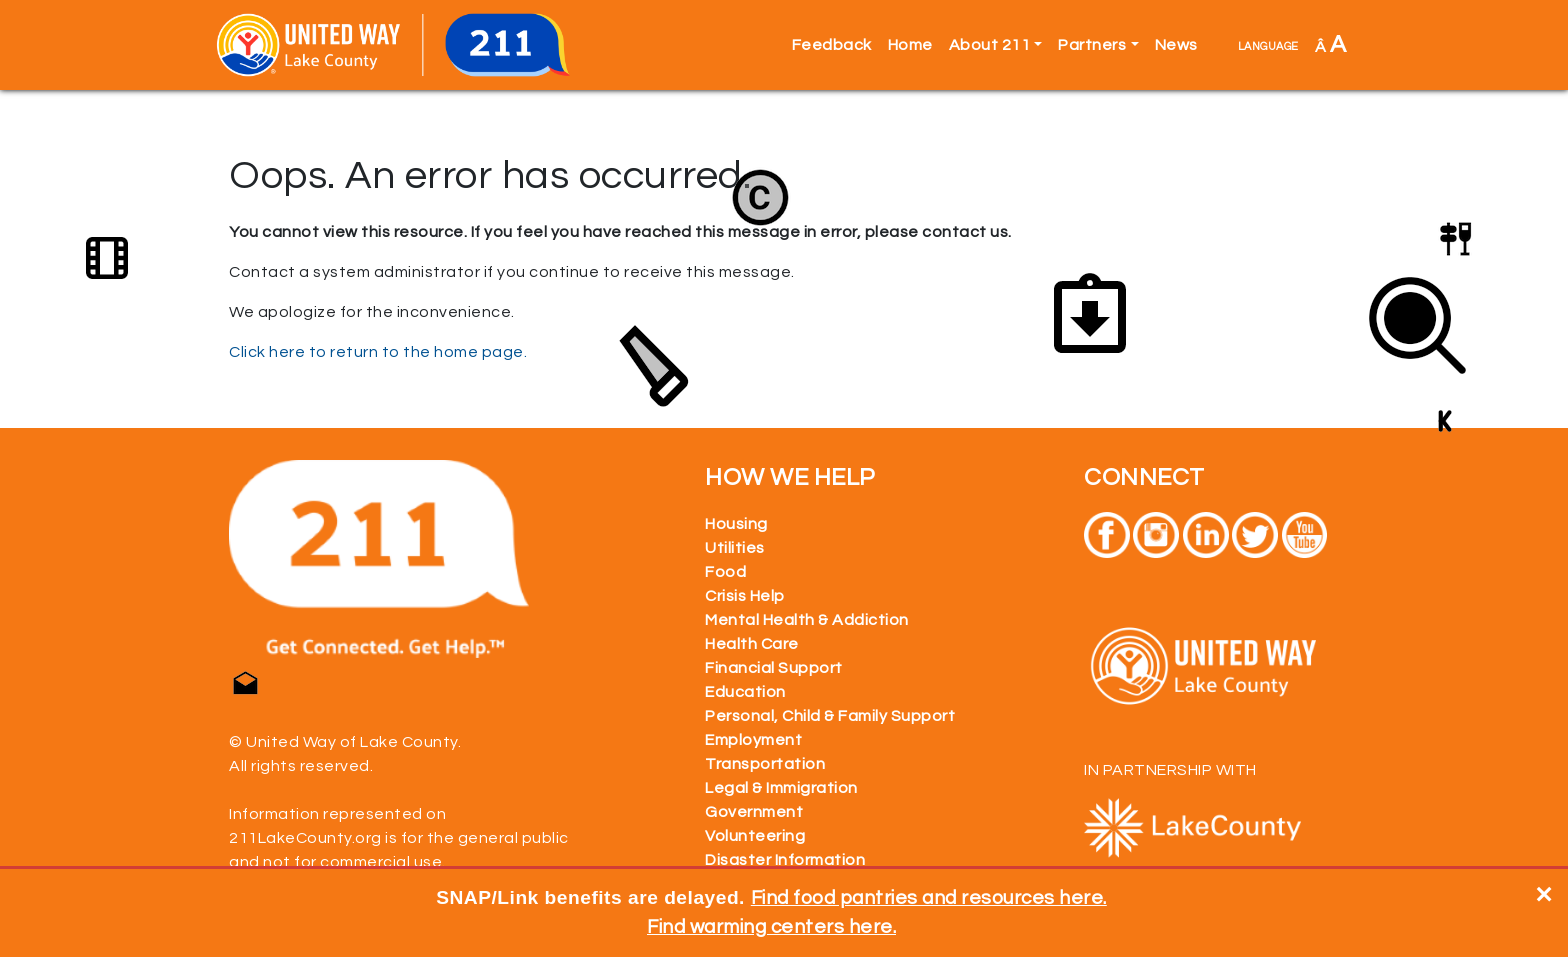 The width and height of the screenshot is (1568, 957). What do you see at coordinates (1456, 239) in the screenshot?
I see `browse tapas or small plates menu` at bounding box center [1456, 239].